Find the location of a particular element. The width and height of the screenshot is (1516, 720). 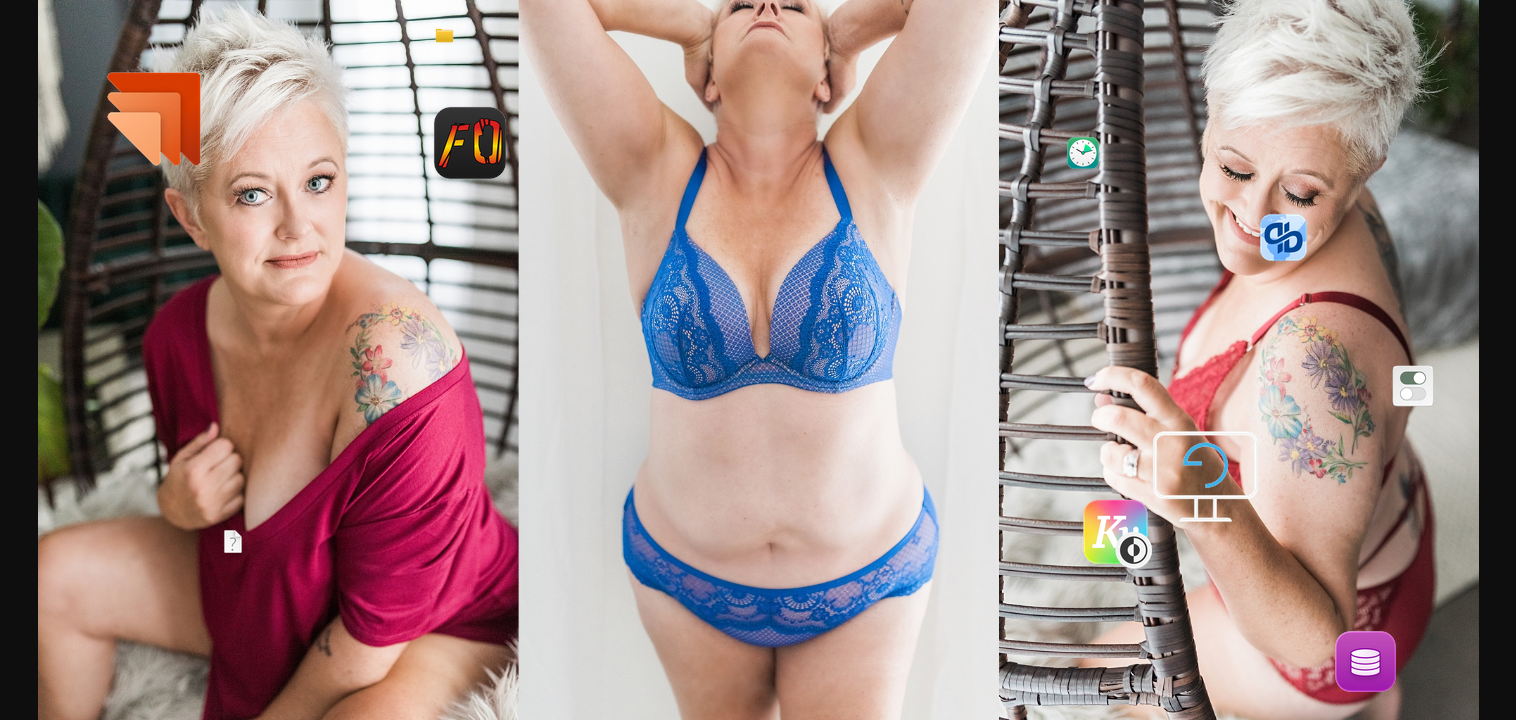

indicates an unrecognized file type is located at coordinates (233, 542).